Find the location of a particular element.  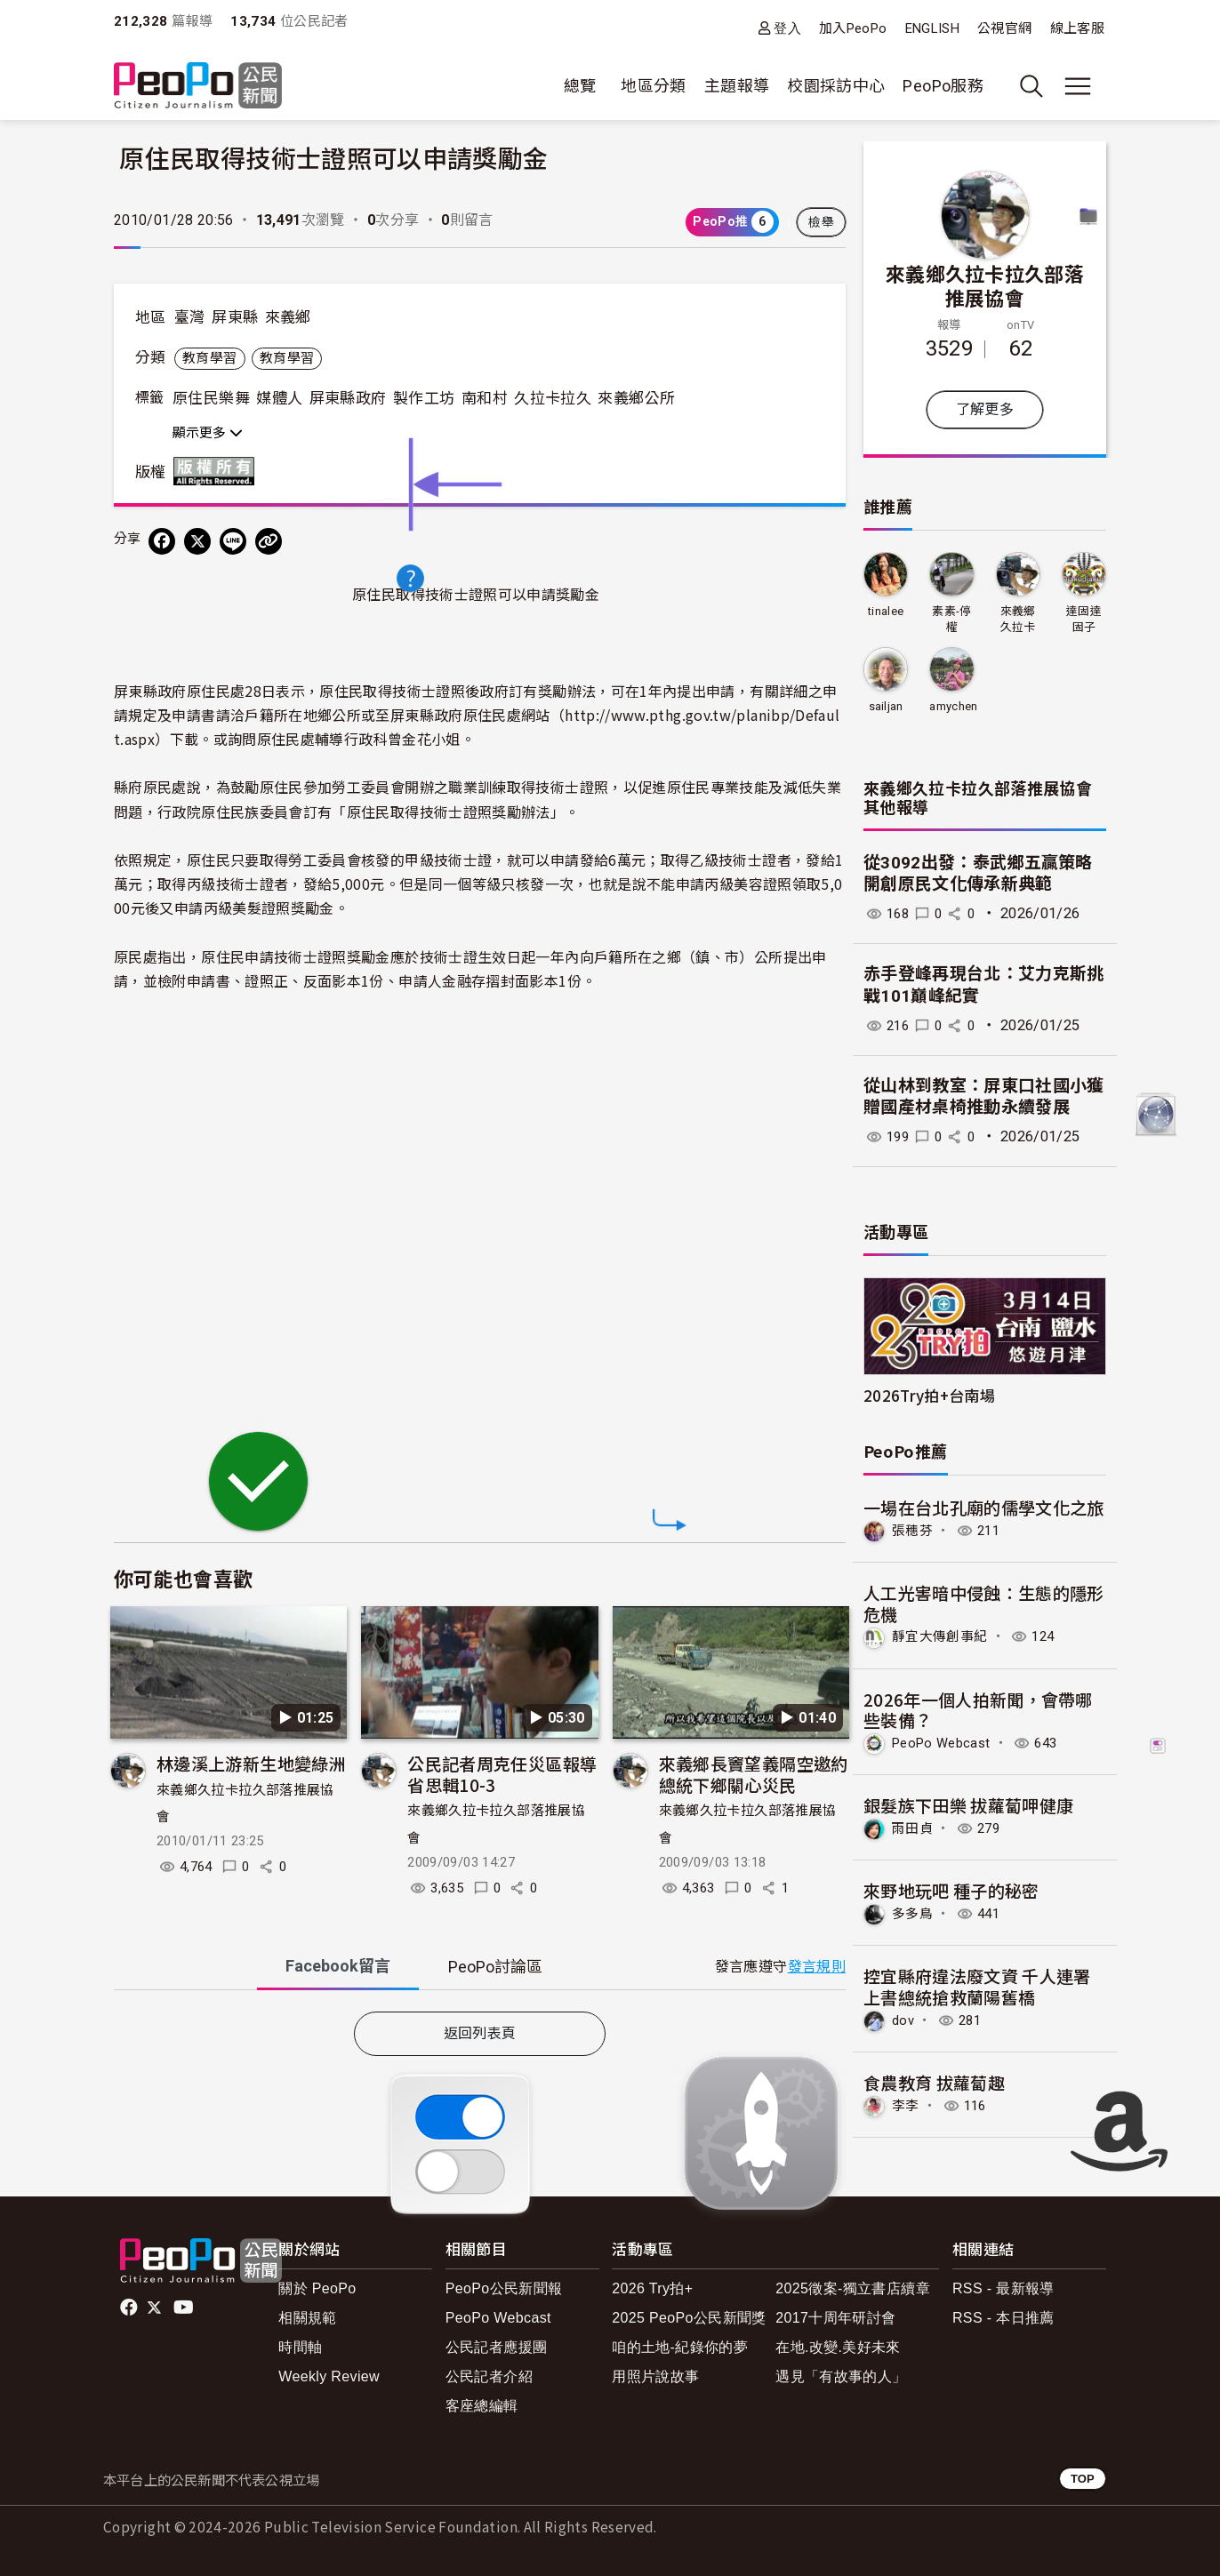

access files stored on a remote server or network location is located at coordinates (1088, 216).